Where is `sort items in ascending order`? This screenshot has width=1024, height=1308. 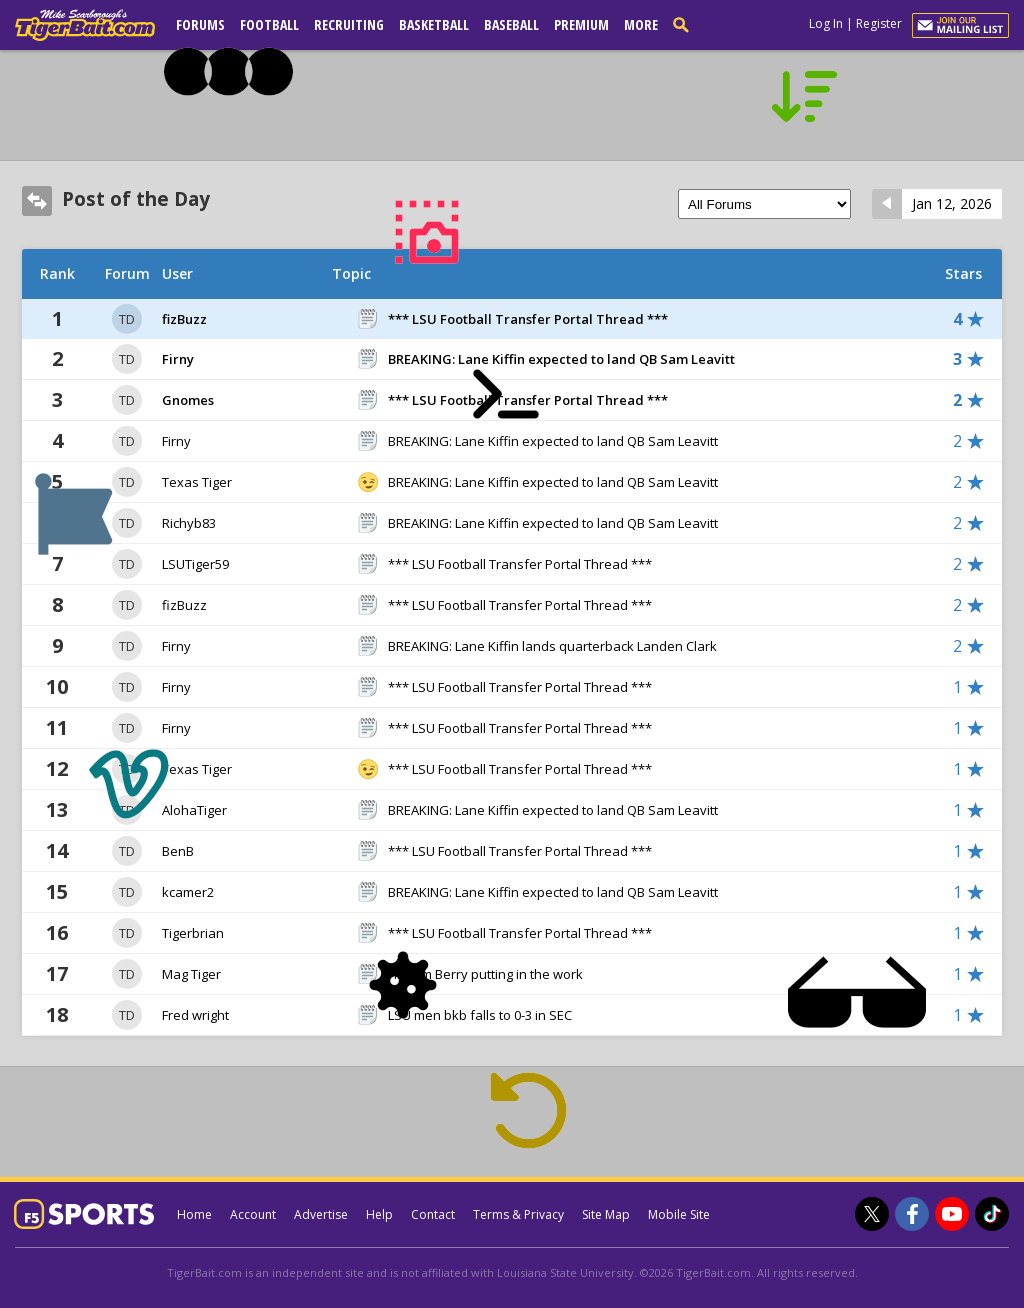 sort items in ascending order is located at coordinates (804, 96).